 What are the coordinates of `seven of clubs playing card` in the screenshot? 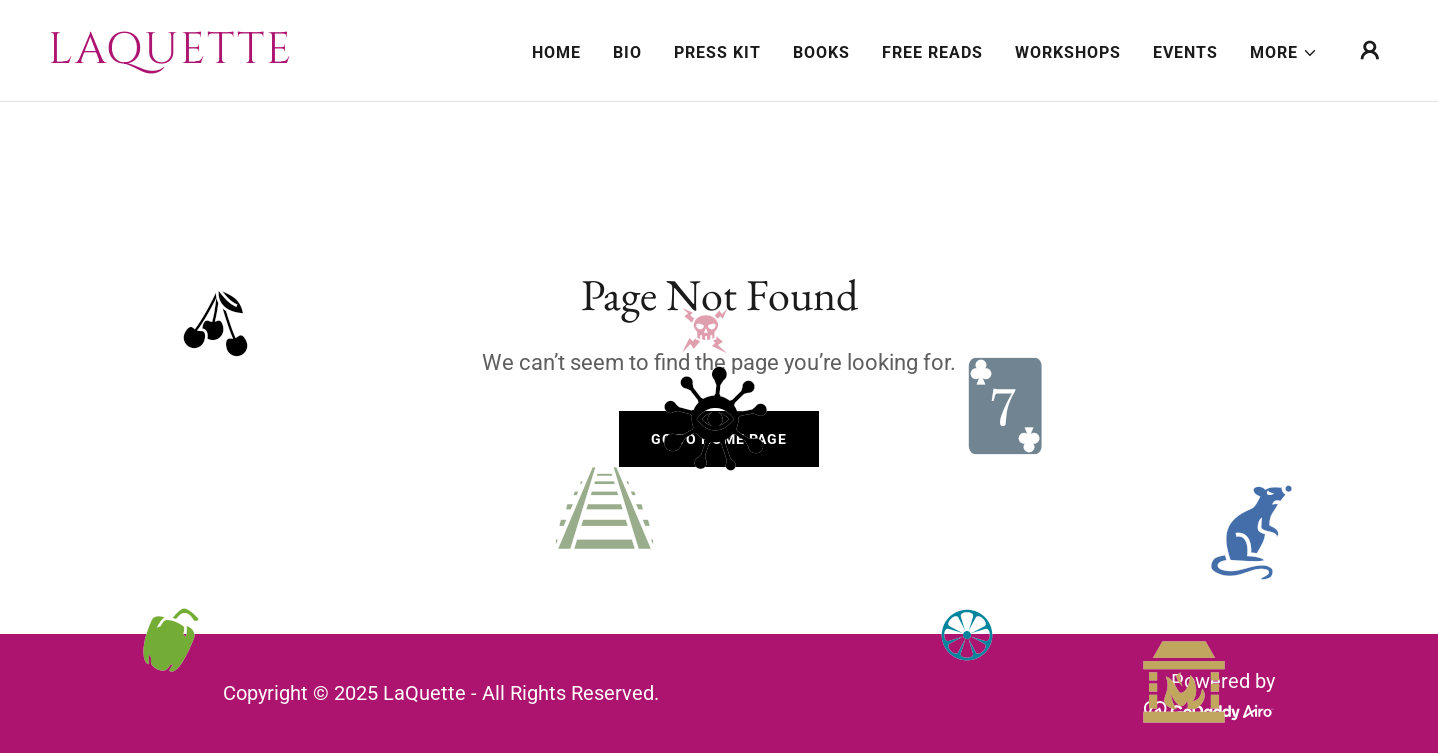 It's located at (1005, 406).